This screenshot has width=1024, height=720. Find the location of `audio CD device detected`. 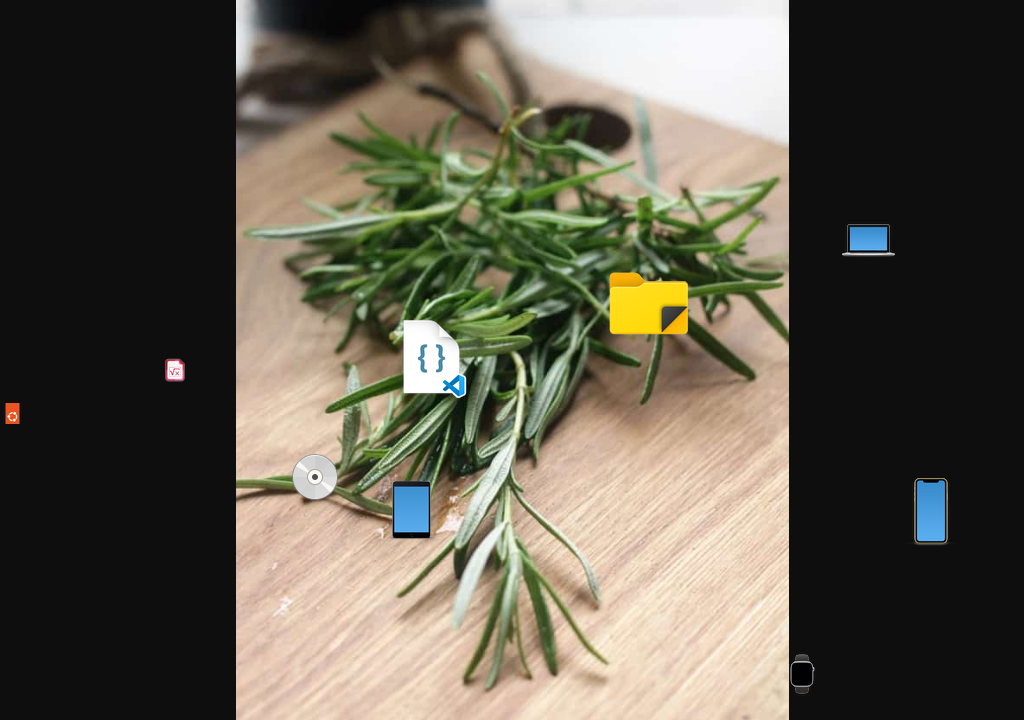

audio CD device detected is located at coordinates (315, 477).